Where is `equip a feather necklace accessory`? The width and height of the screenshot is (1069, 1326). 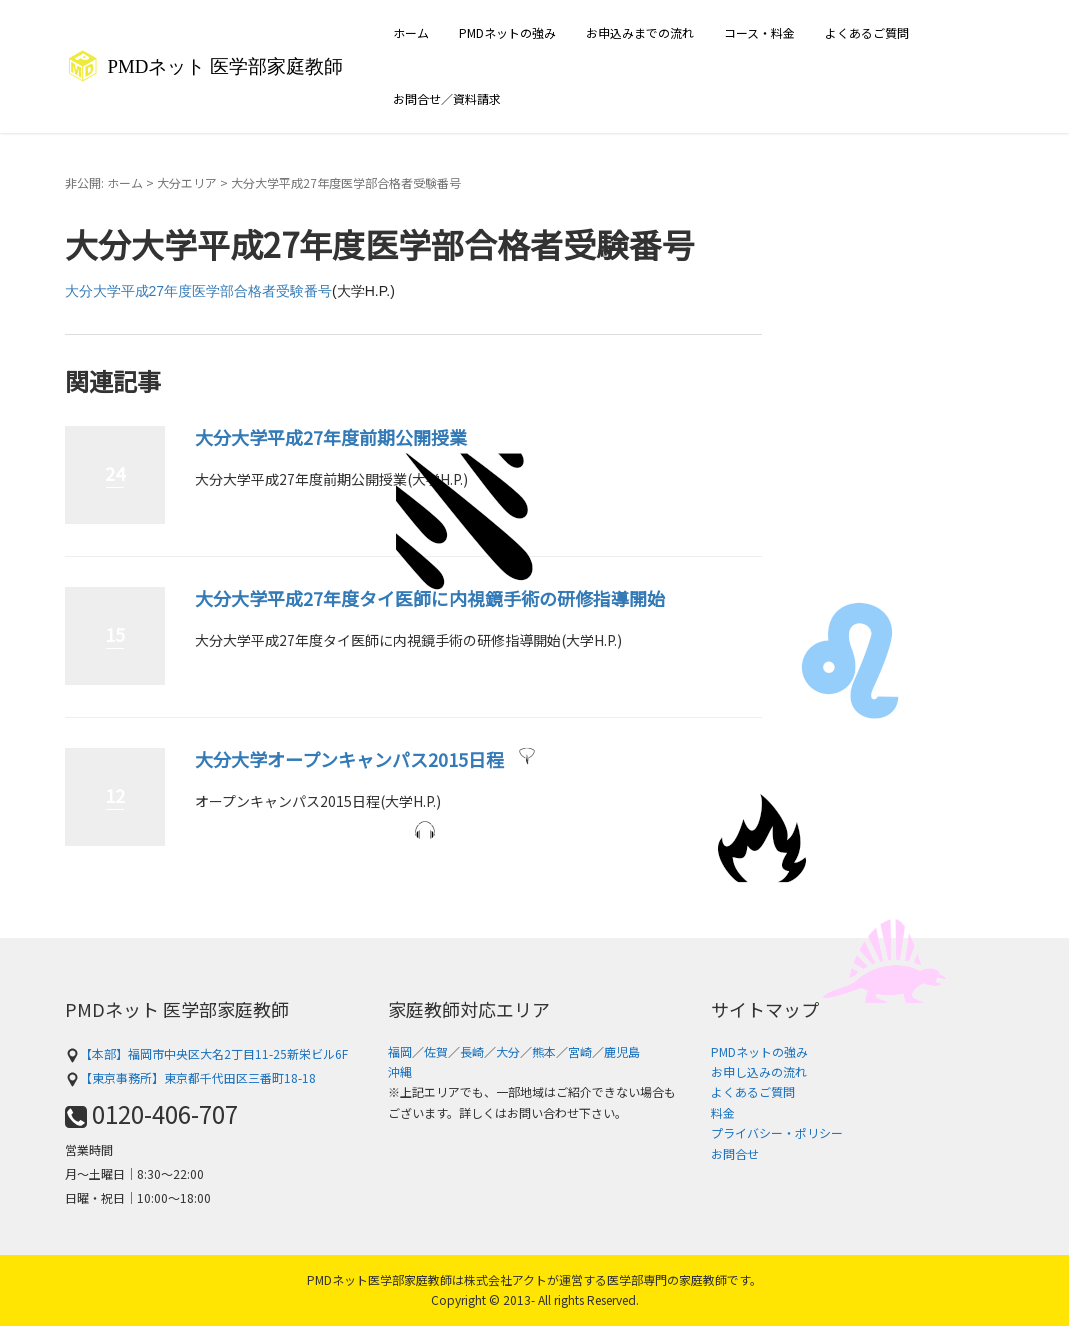 equip a feather necklace accessory is located at coordinates (527, 756).